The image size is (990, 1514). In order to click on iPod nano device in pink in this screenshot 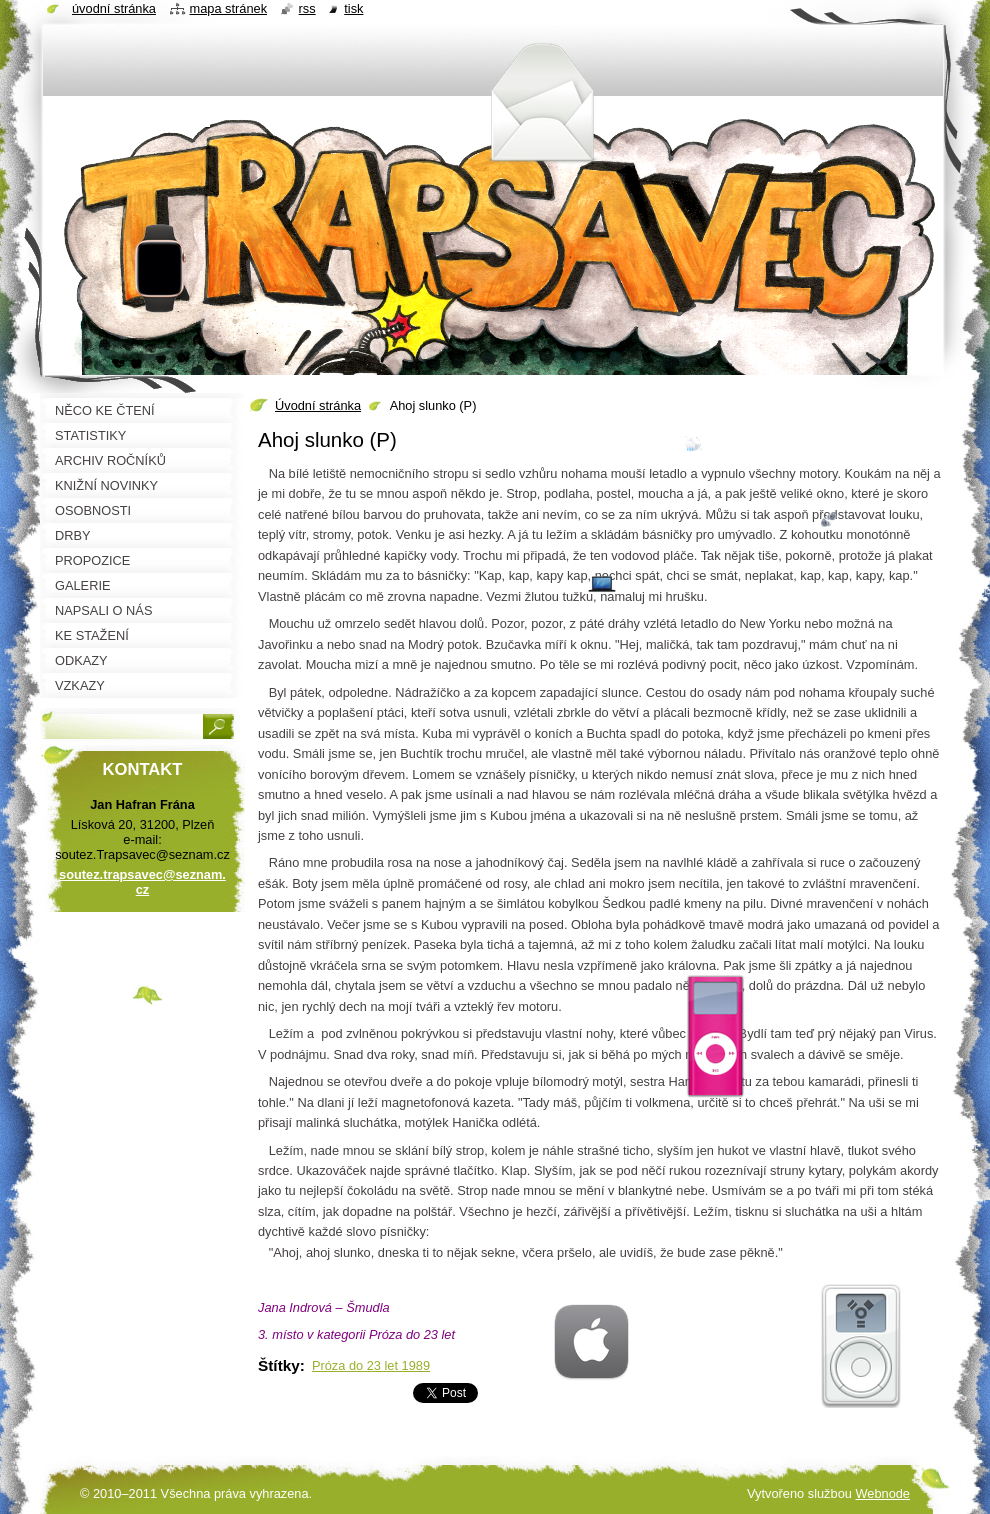, I will do `click(715, 1036)`.